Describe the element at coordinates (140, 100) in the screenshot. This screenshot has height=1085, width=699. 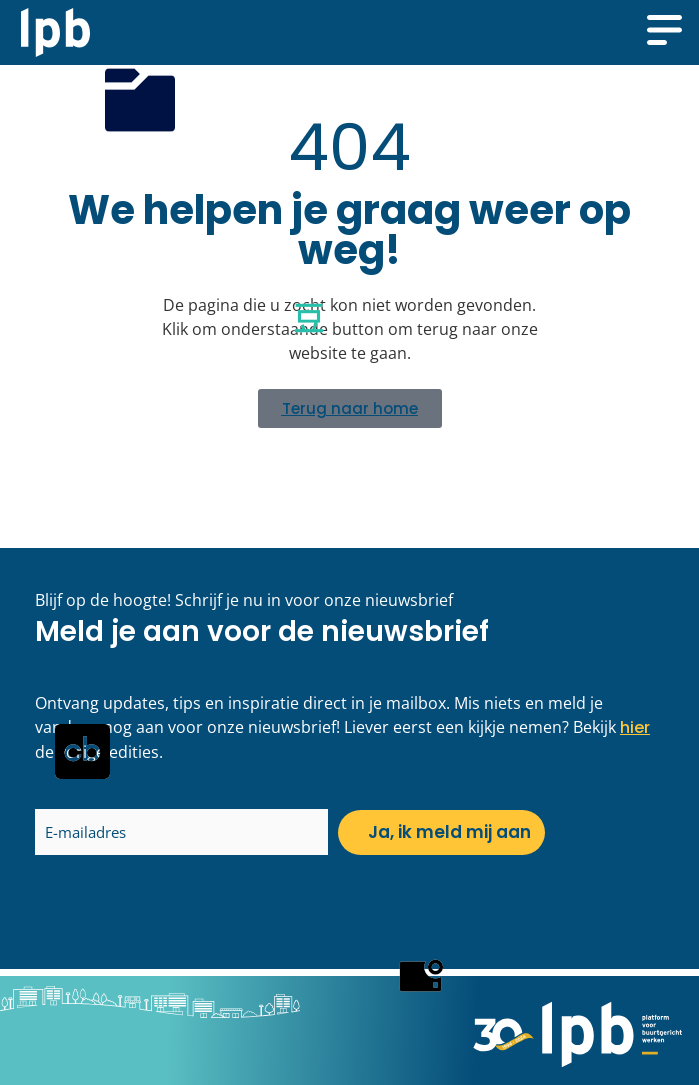
I see `open folder to view files` at that location.